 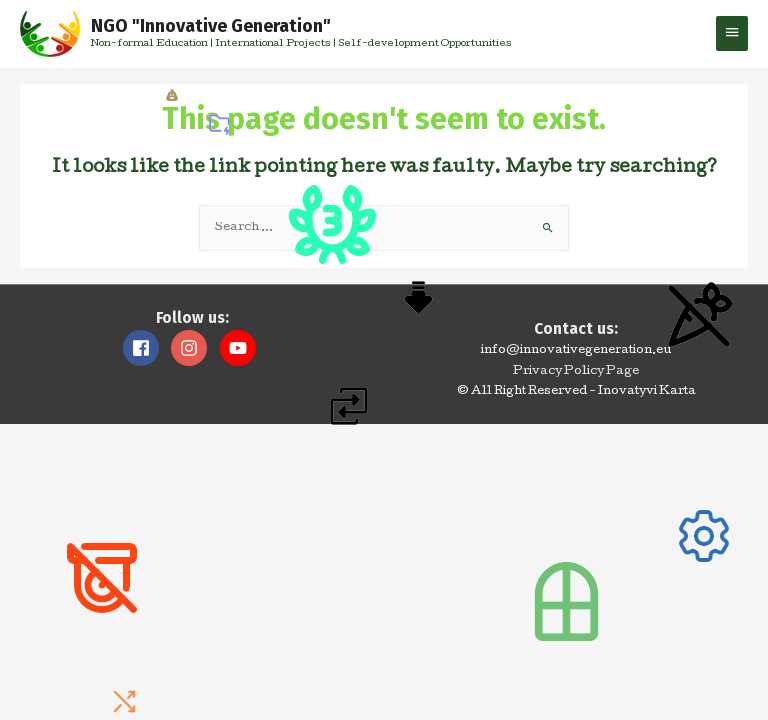 I want to click on download file with queue, so click(x=418, y=297).